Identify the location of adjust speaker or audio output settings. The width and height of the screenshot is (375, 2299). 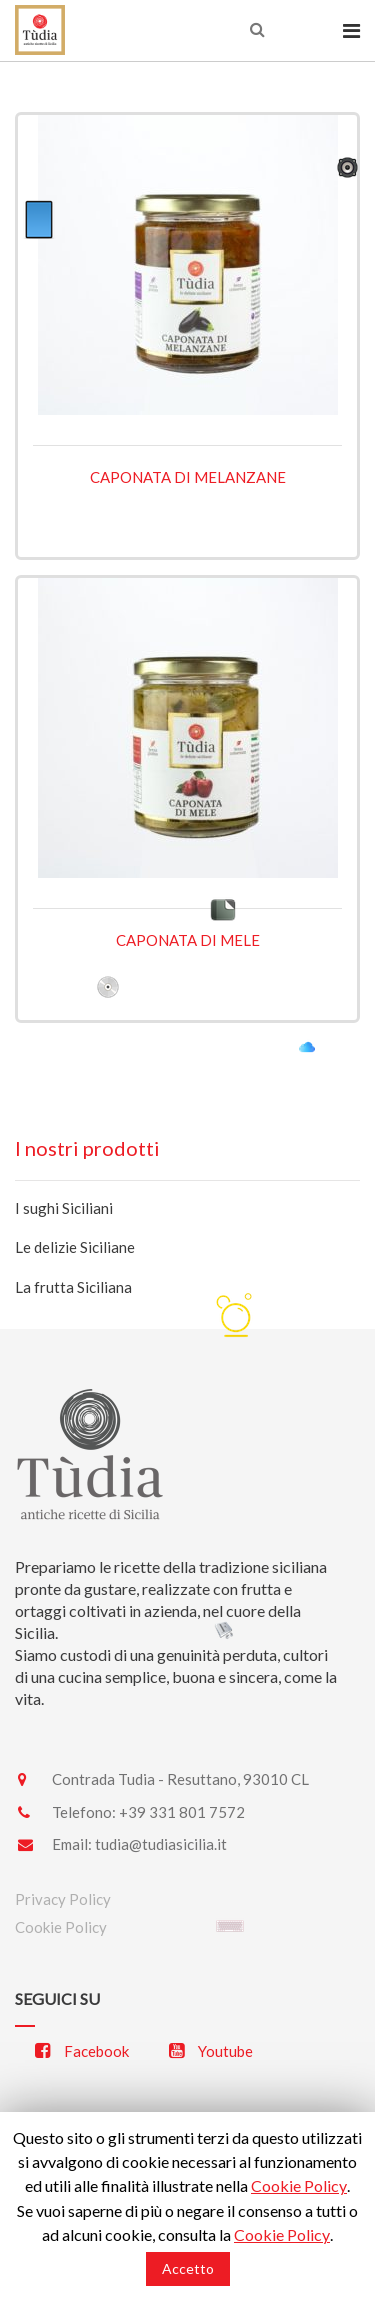
(347, 167).